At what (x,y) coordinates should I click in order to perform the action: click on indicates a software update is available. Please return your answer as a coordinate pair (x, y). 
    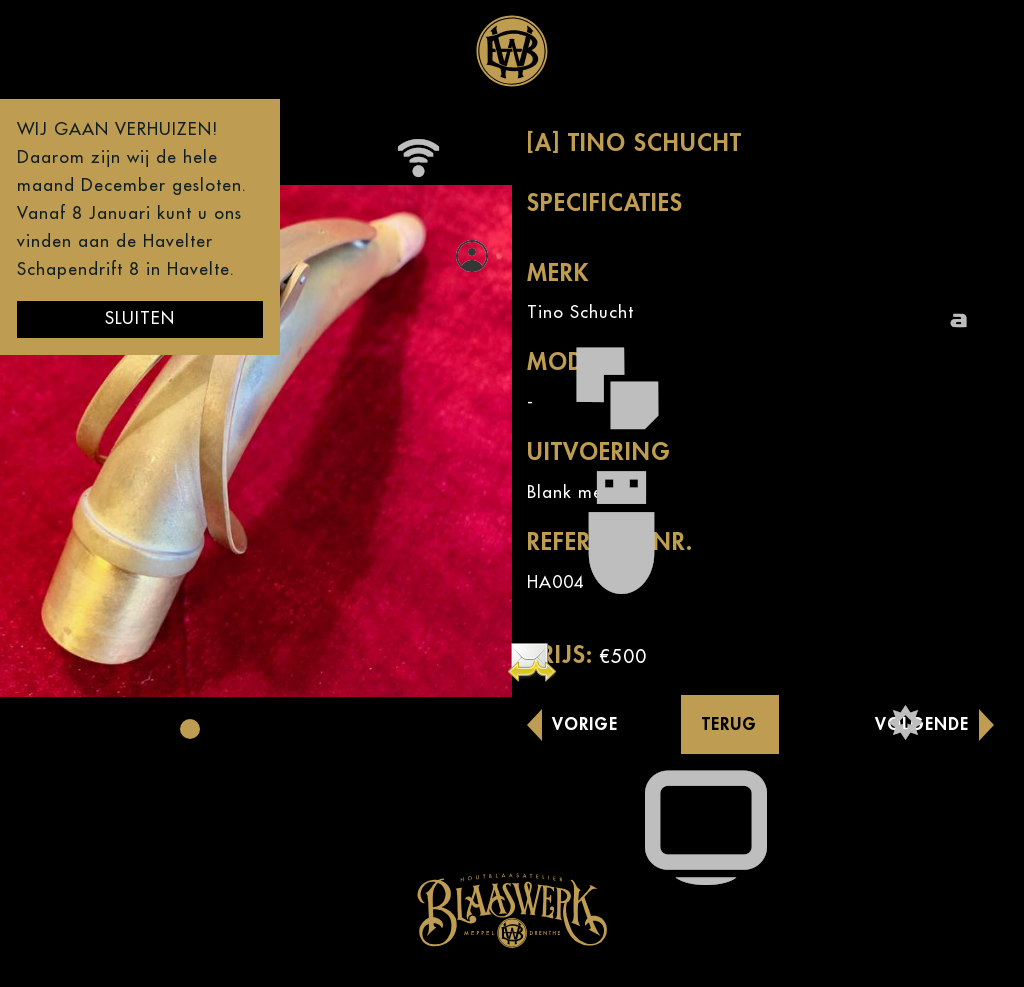
    Looking at the image, I should click on (905, 722).